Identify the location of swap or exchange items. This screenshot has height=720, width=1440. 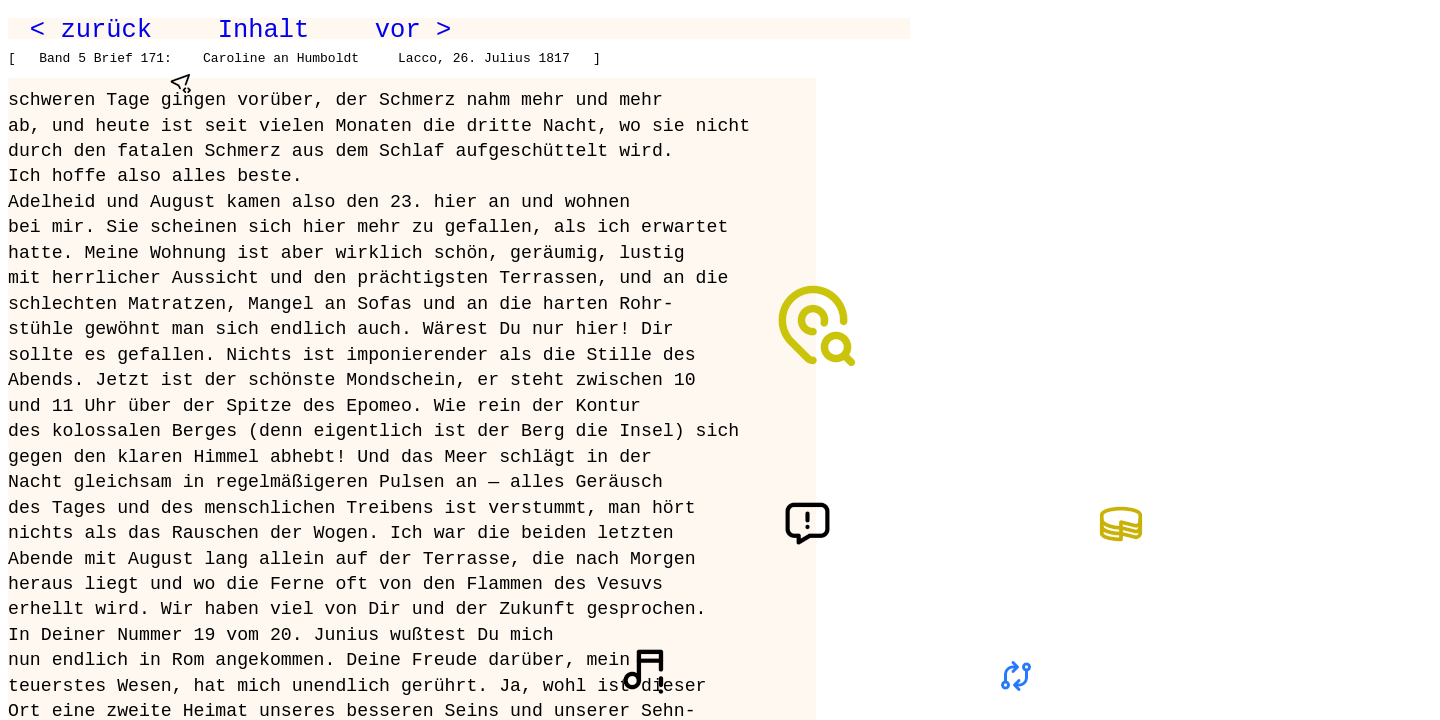
(1016, 676).